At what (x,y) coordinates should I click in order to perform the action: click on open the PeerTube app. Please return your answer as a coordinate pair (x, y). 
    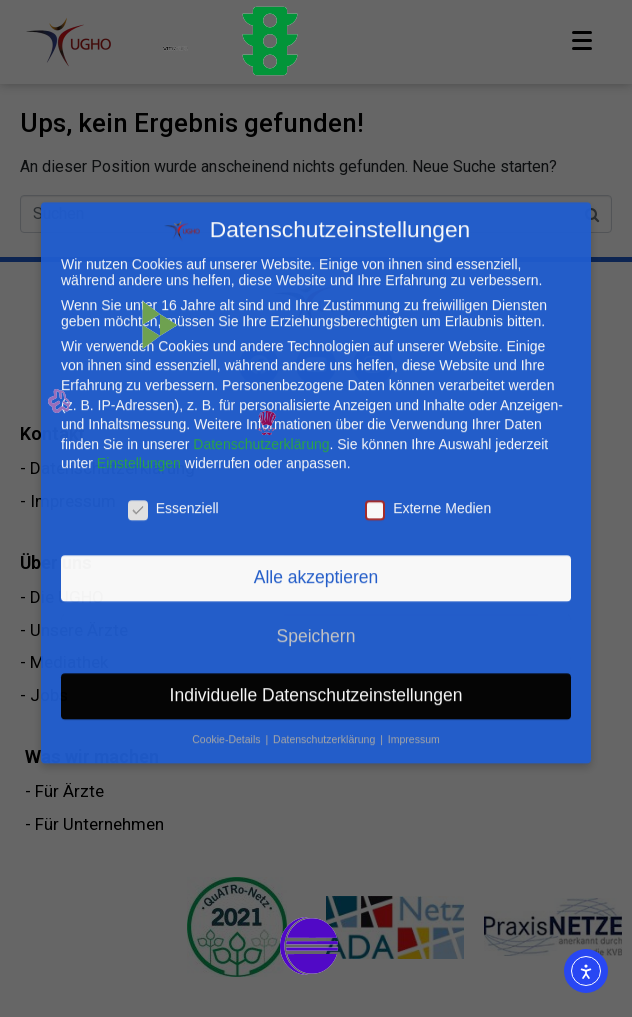
    Looking at the image, I should click on (160, 325).